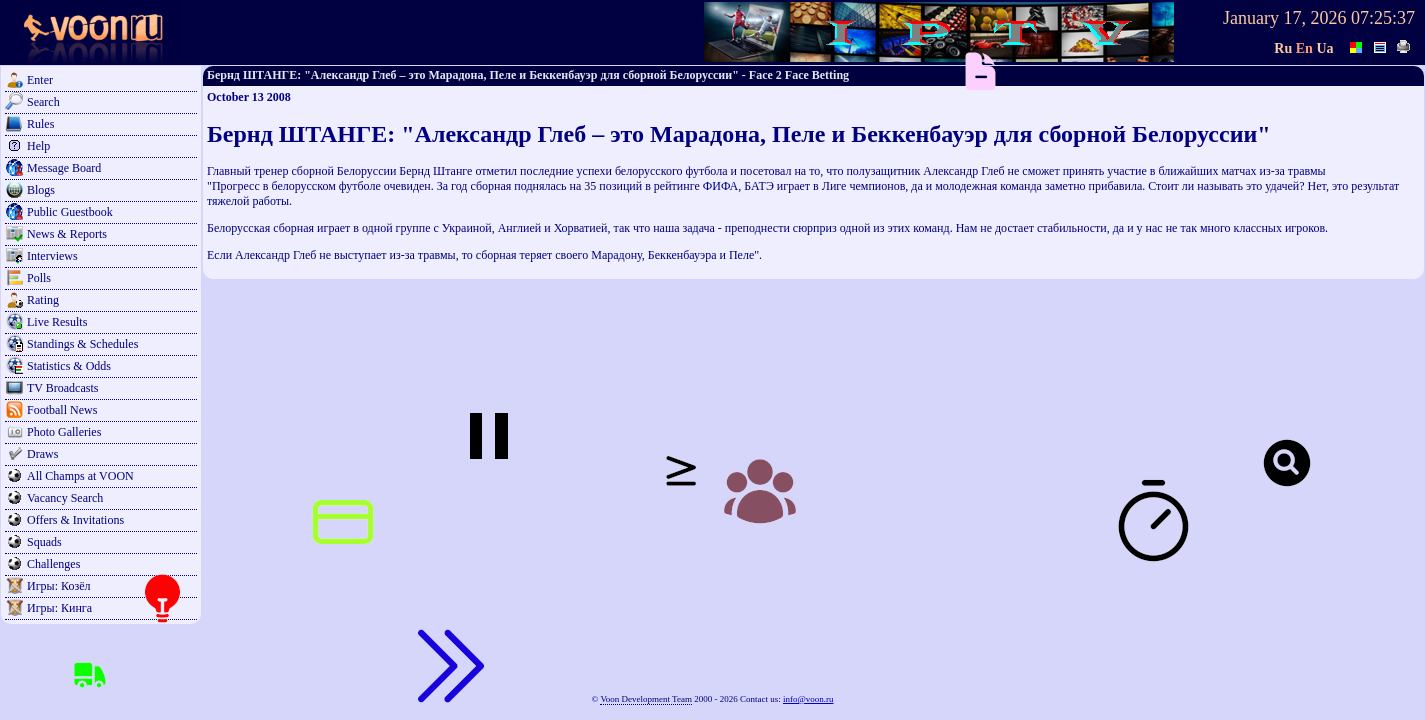 The width and height of the screenshot is (1425, 720). What do you see at coordinates (90, 674) in the screenshot?
I see `track your delivery status` at bounding box center [90, 674].